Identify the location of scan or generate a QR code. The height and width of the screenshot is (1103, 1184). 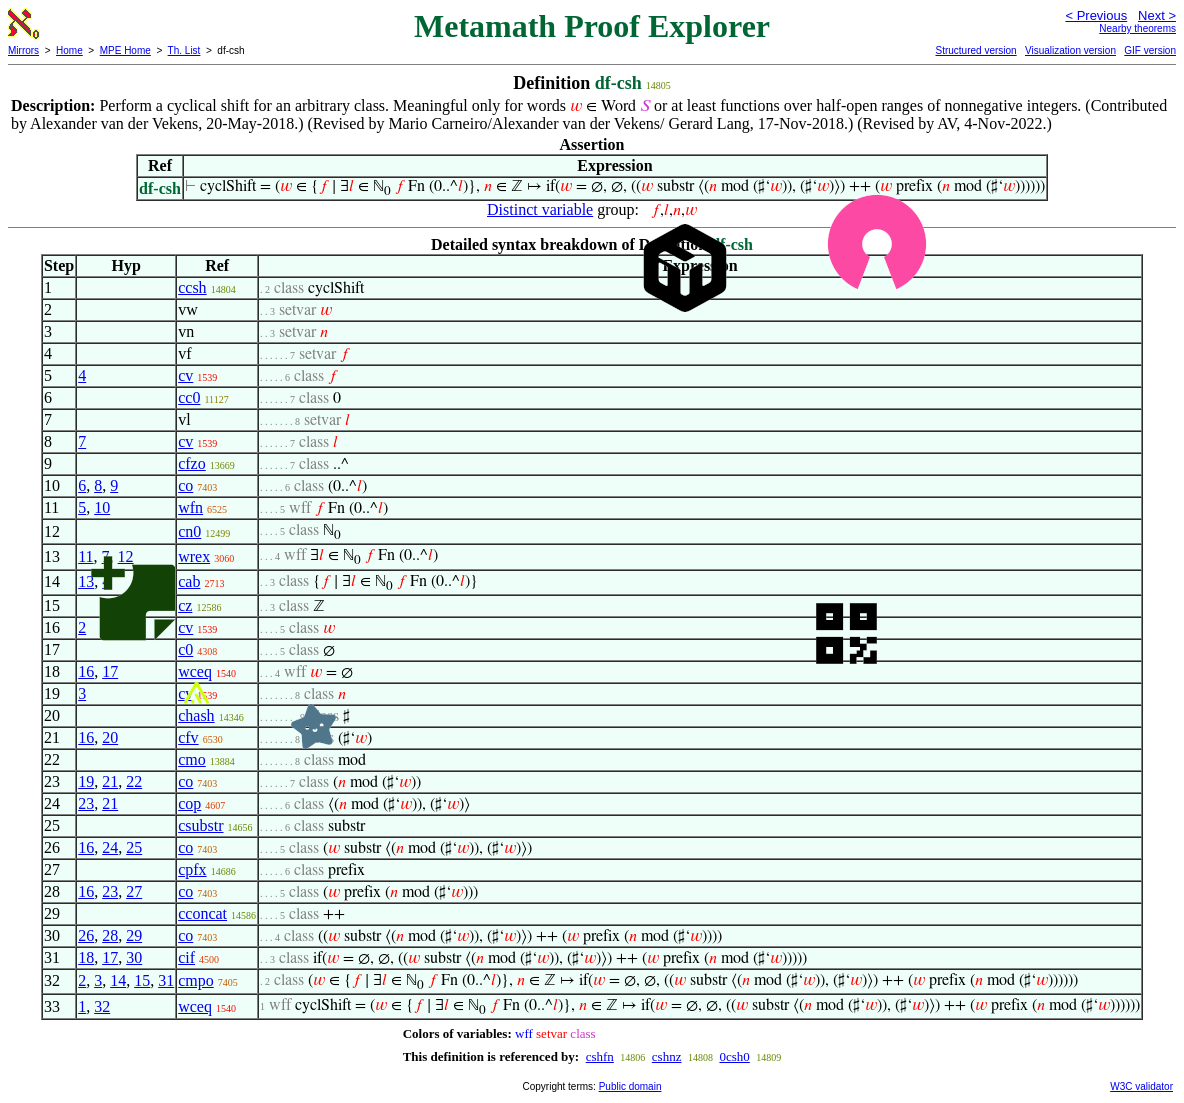
(846, 633).